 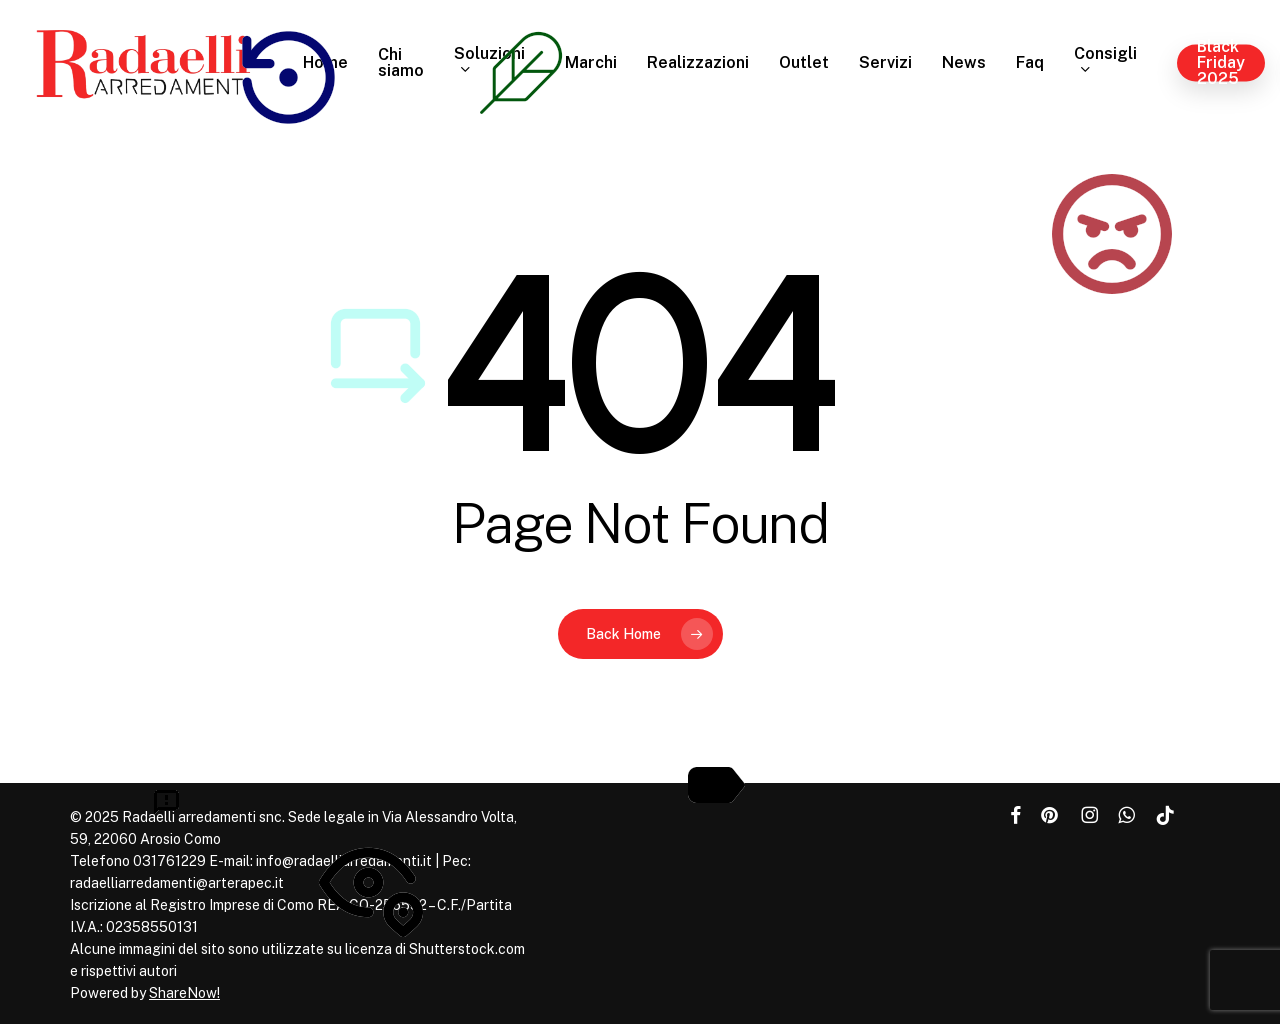 What do you see at coordinates (1112, 234) in the screenshot?
I see `react to a message with anger` at bounding box center [1112, 234].